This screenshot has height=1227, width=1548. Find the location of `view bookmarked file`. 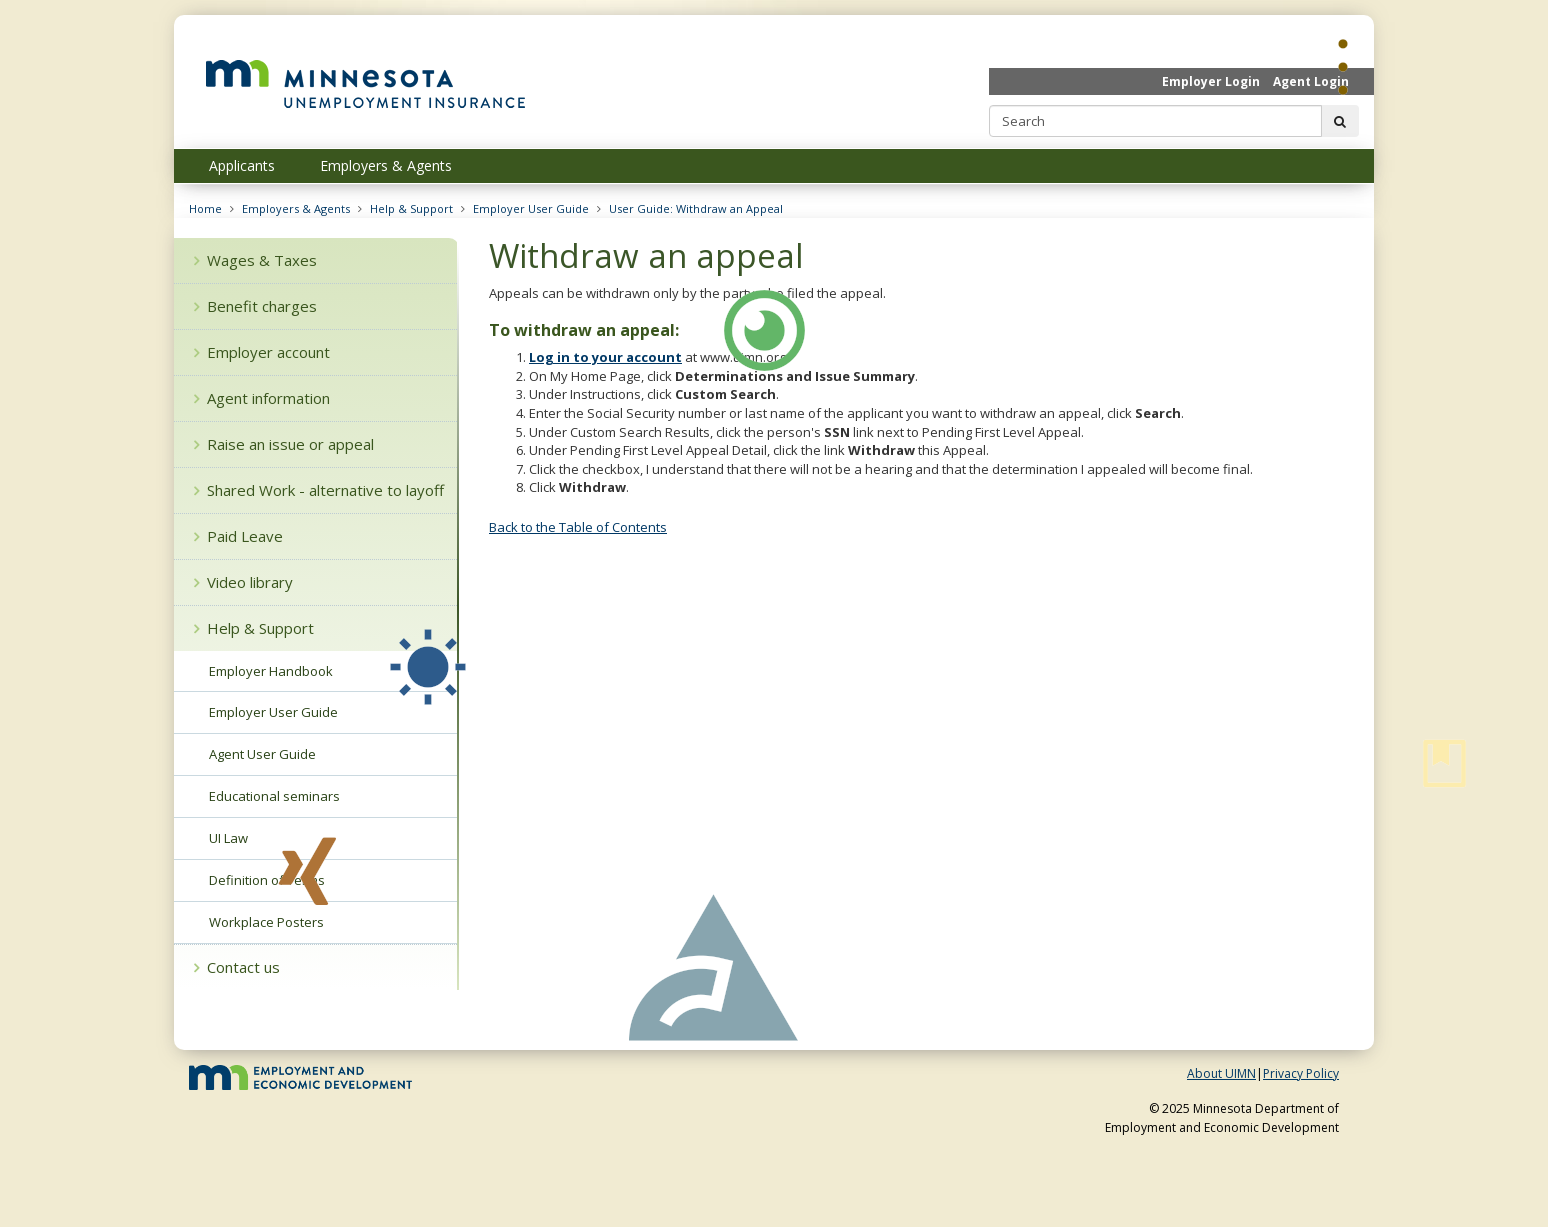

view bookmarked file is located at coordinates (1444, 763).